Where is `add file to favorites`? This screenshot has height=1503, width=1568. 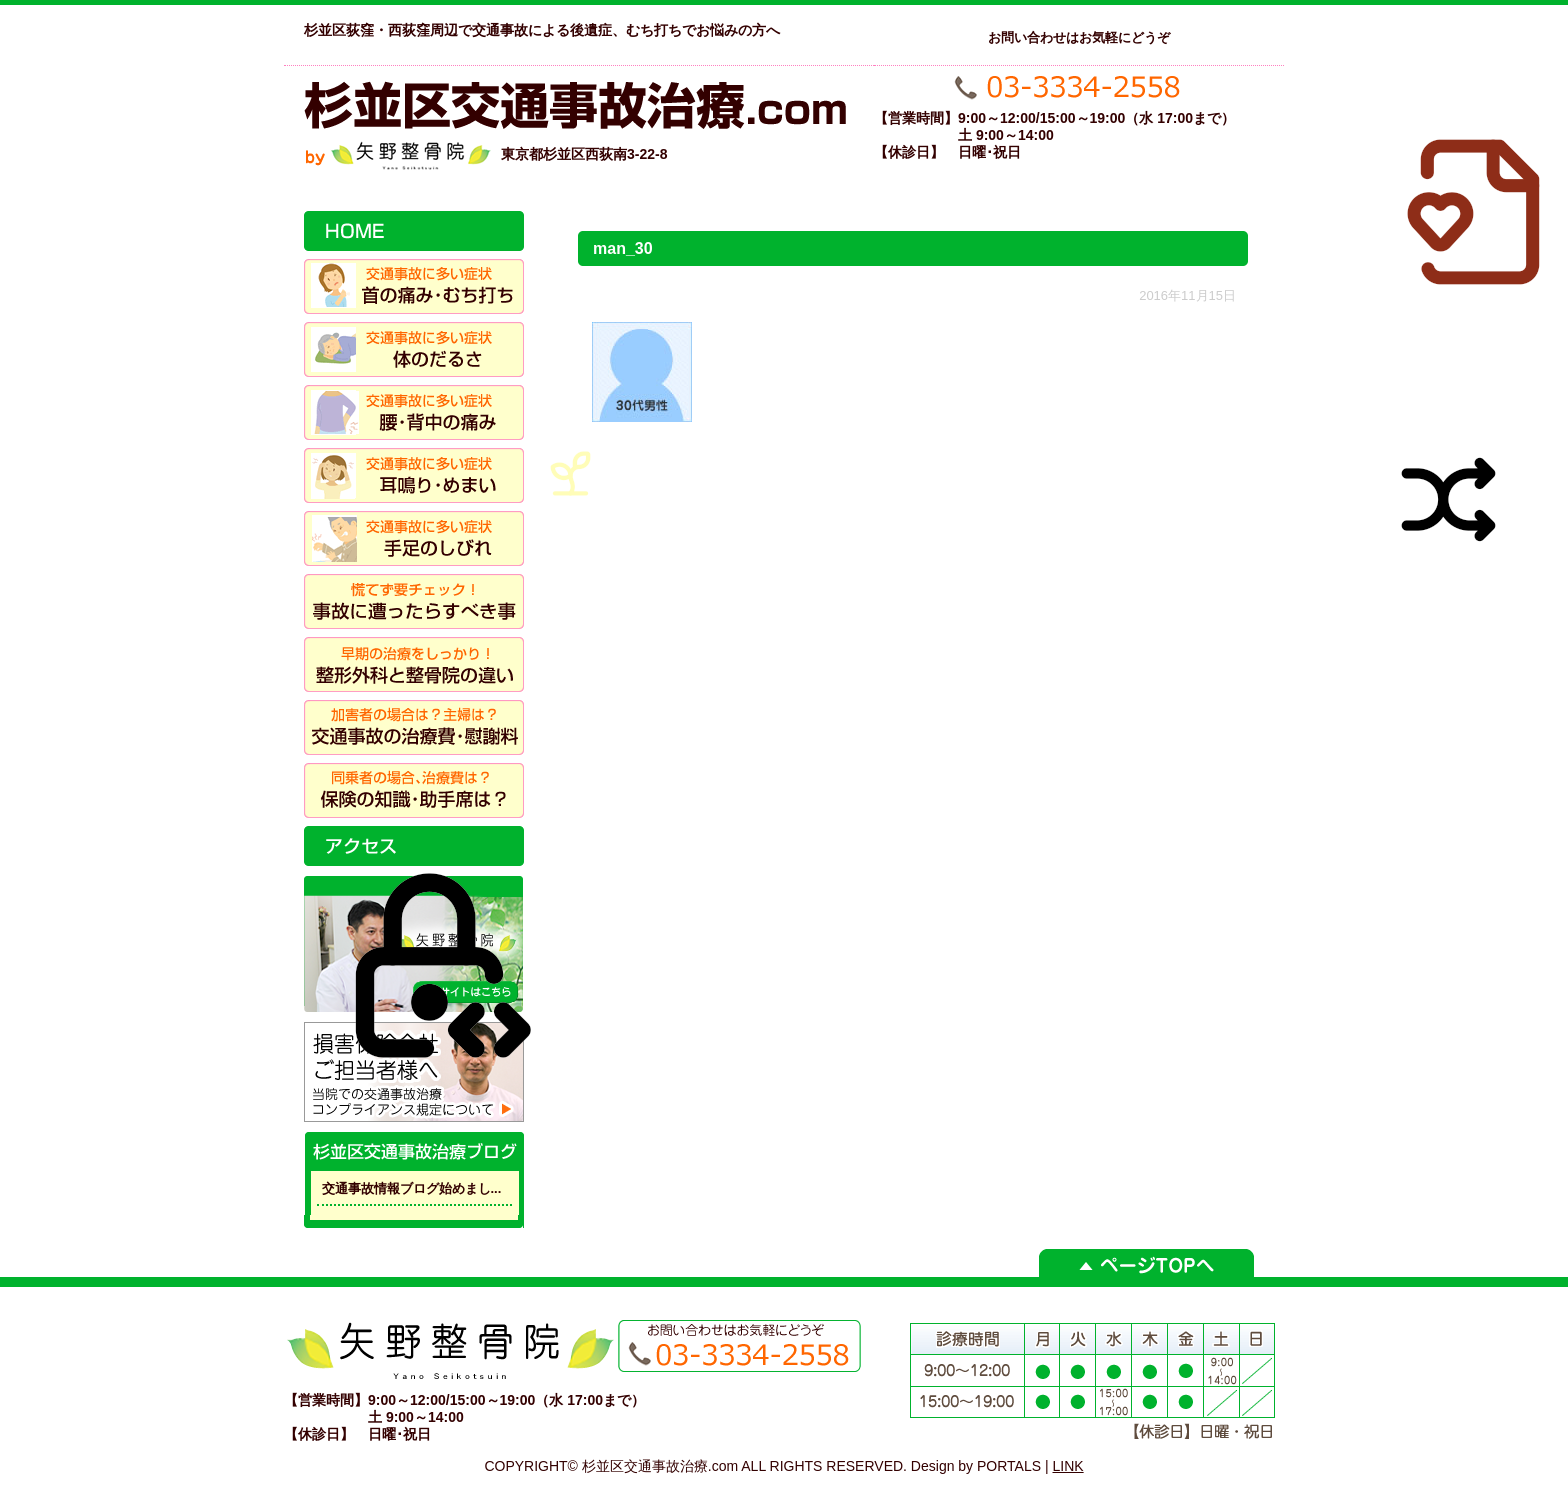
add file to favorites is located at coordinates (1480, 212).